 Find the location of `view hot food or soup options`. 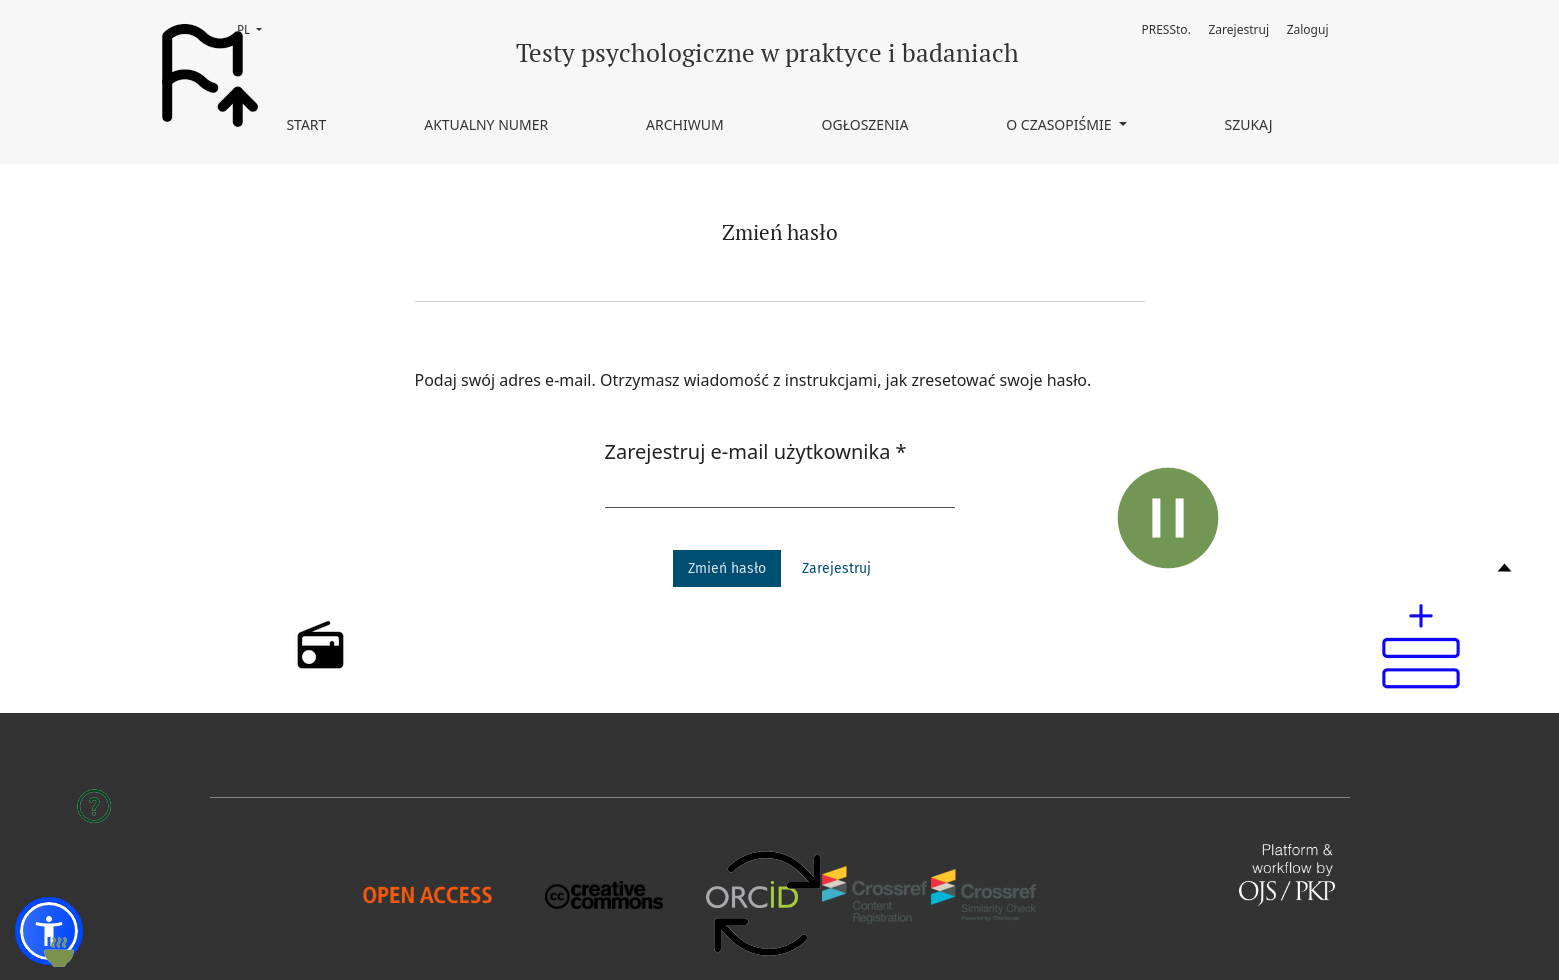

view hot food or soup options is located at coordinates (59, 952).